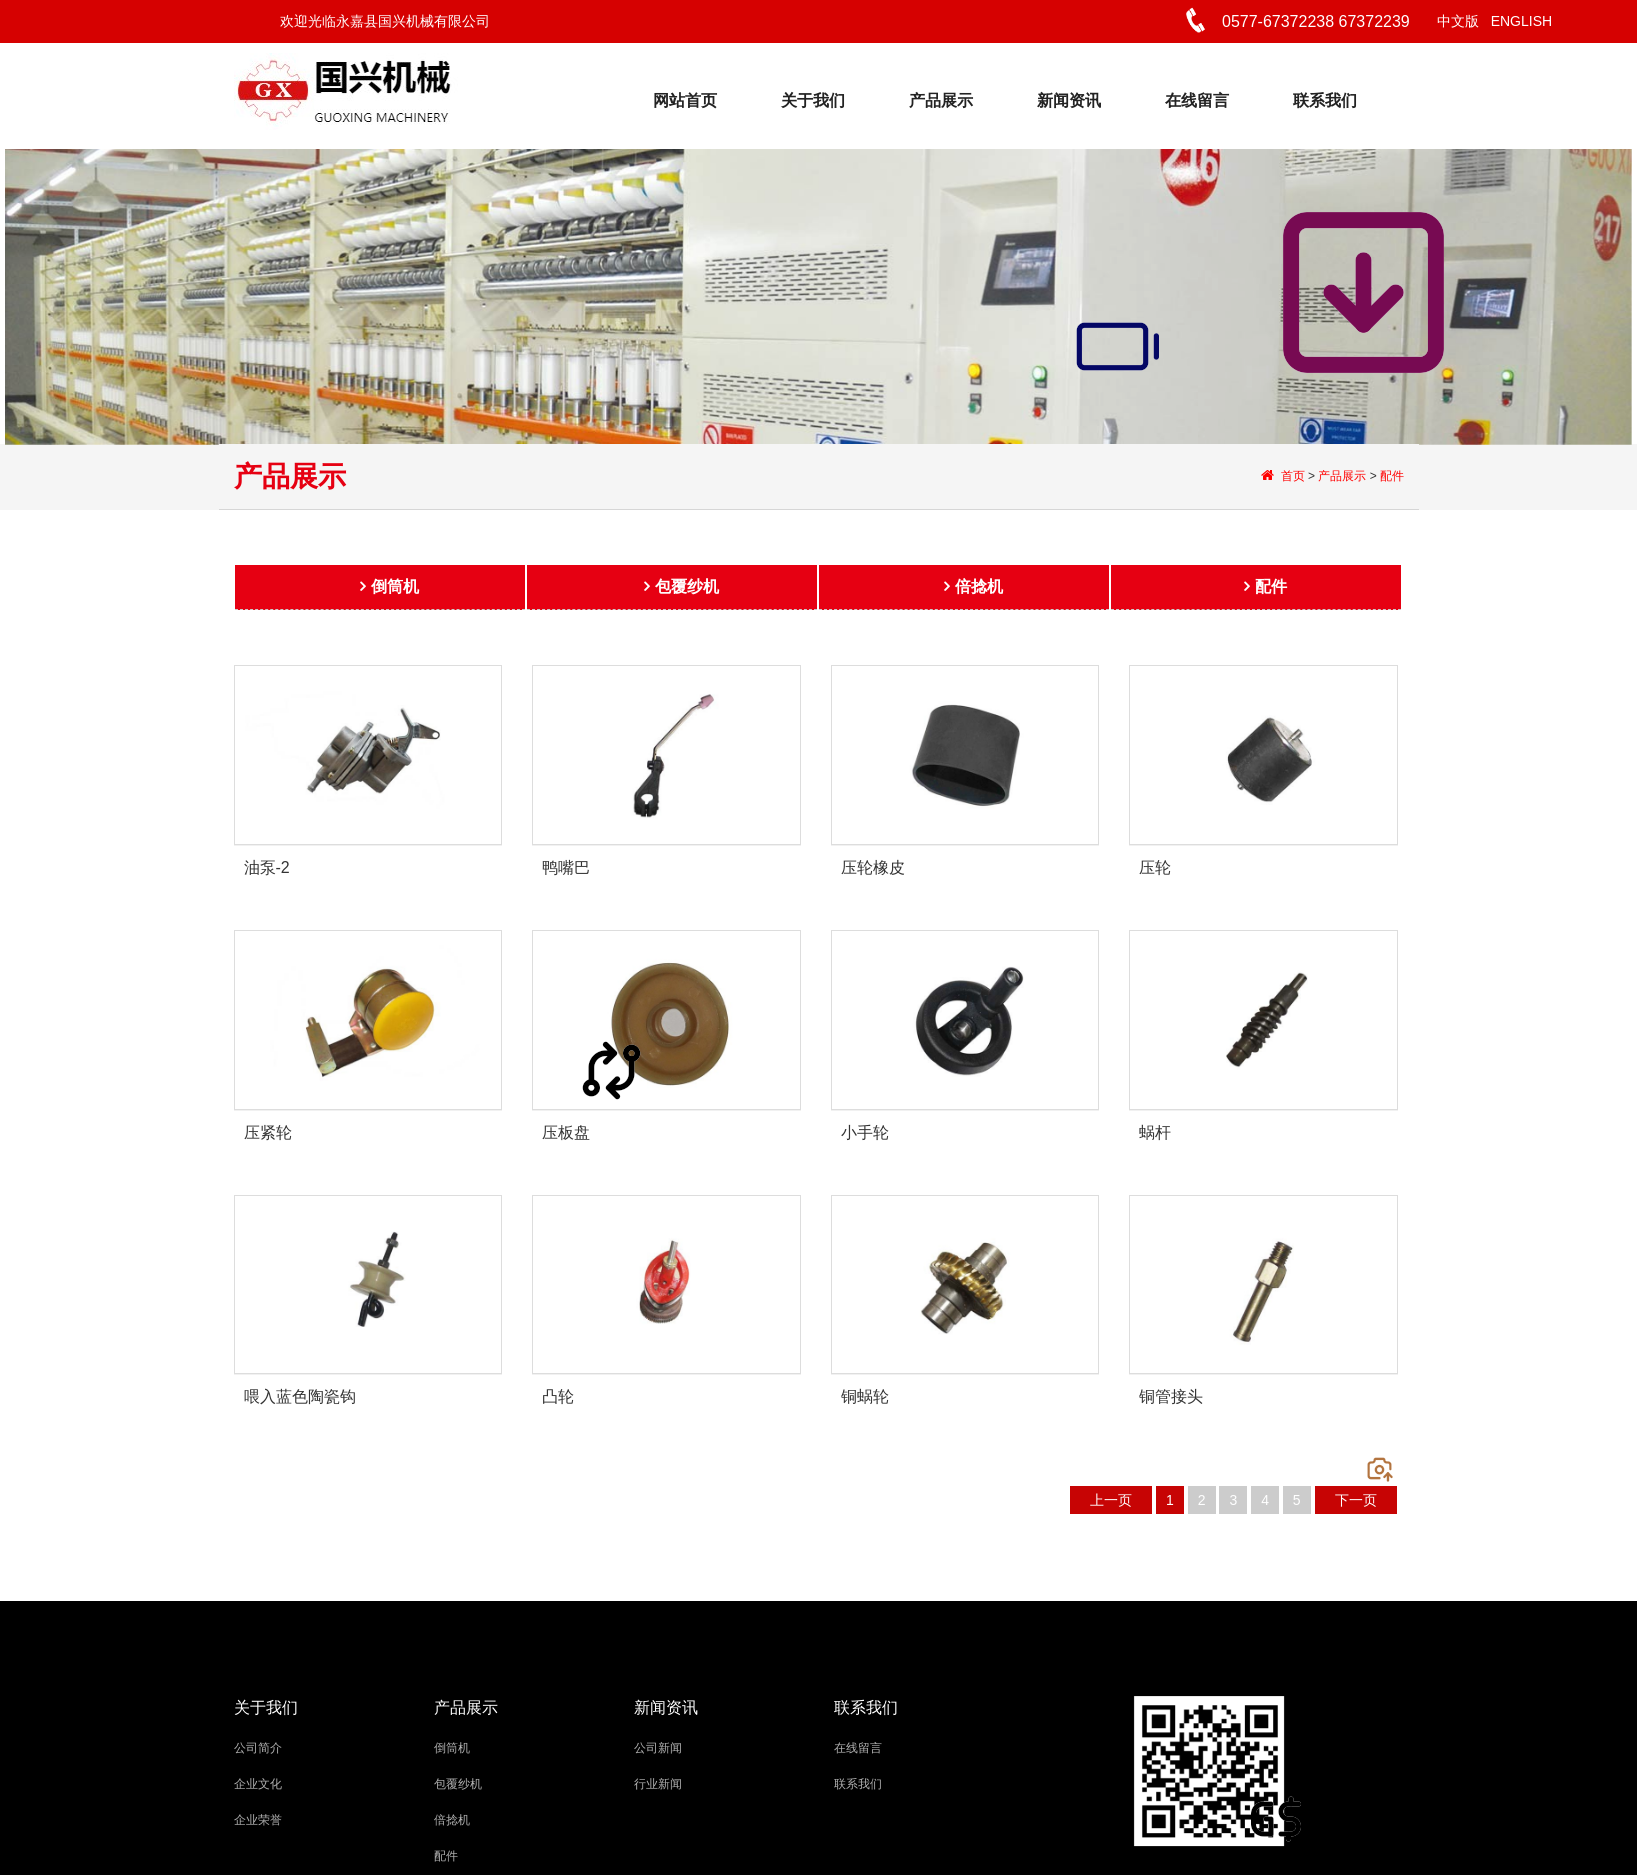 The height and width of the screenshot is (1875, 1637). Describe the element at coordinates (1363, 292) in the screenshot. I see `download file or content` at that location.